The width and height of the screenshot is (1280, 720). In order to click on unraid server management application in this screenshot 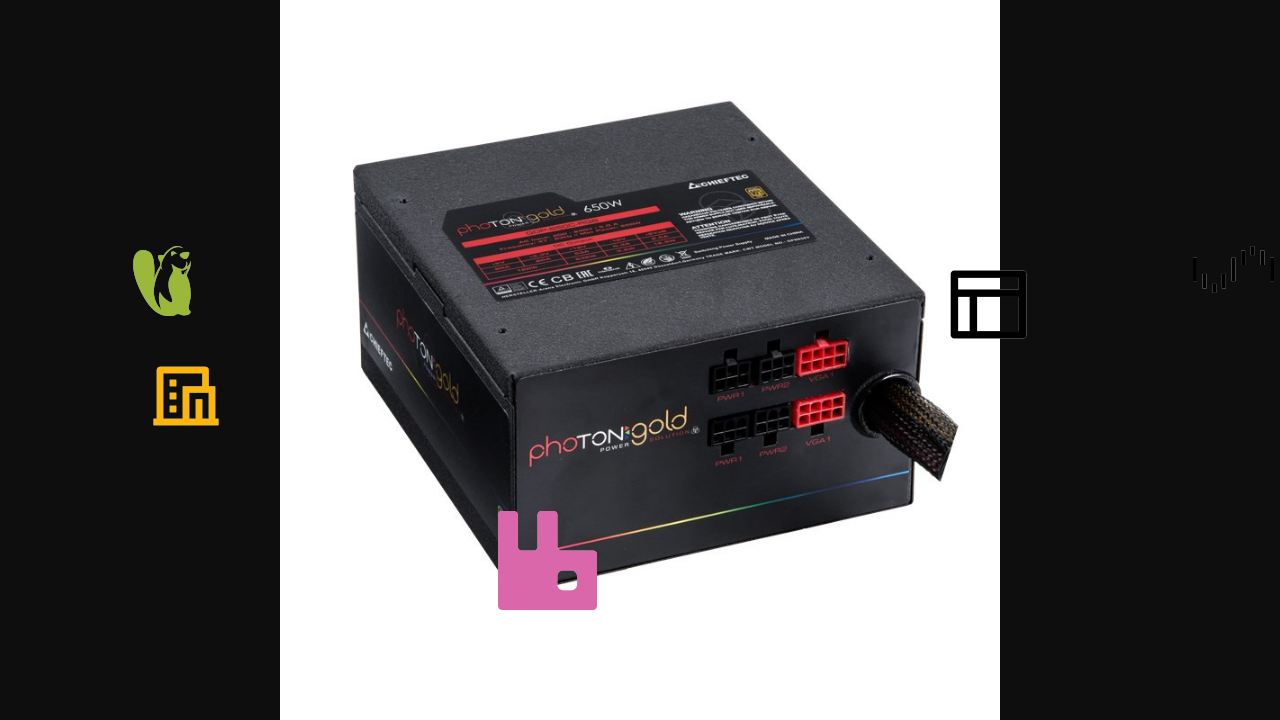, I will do `click(1233, 269)`.